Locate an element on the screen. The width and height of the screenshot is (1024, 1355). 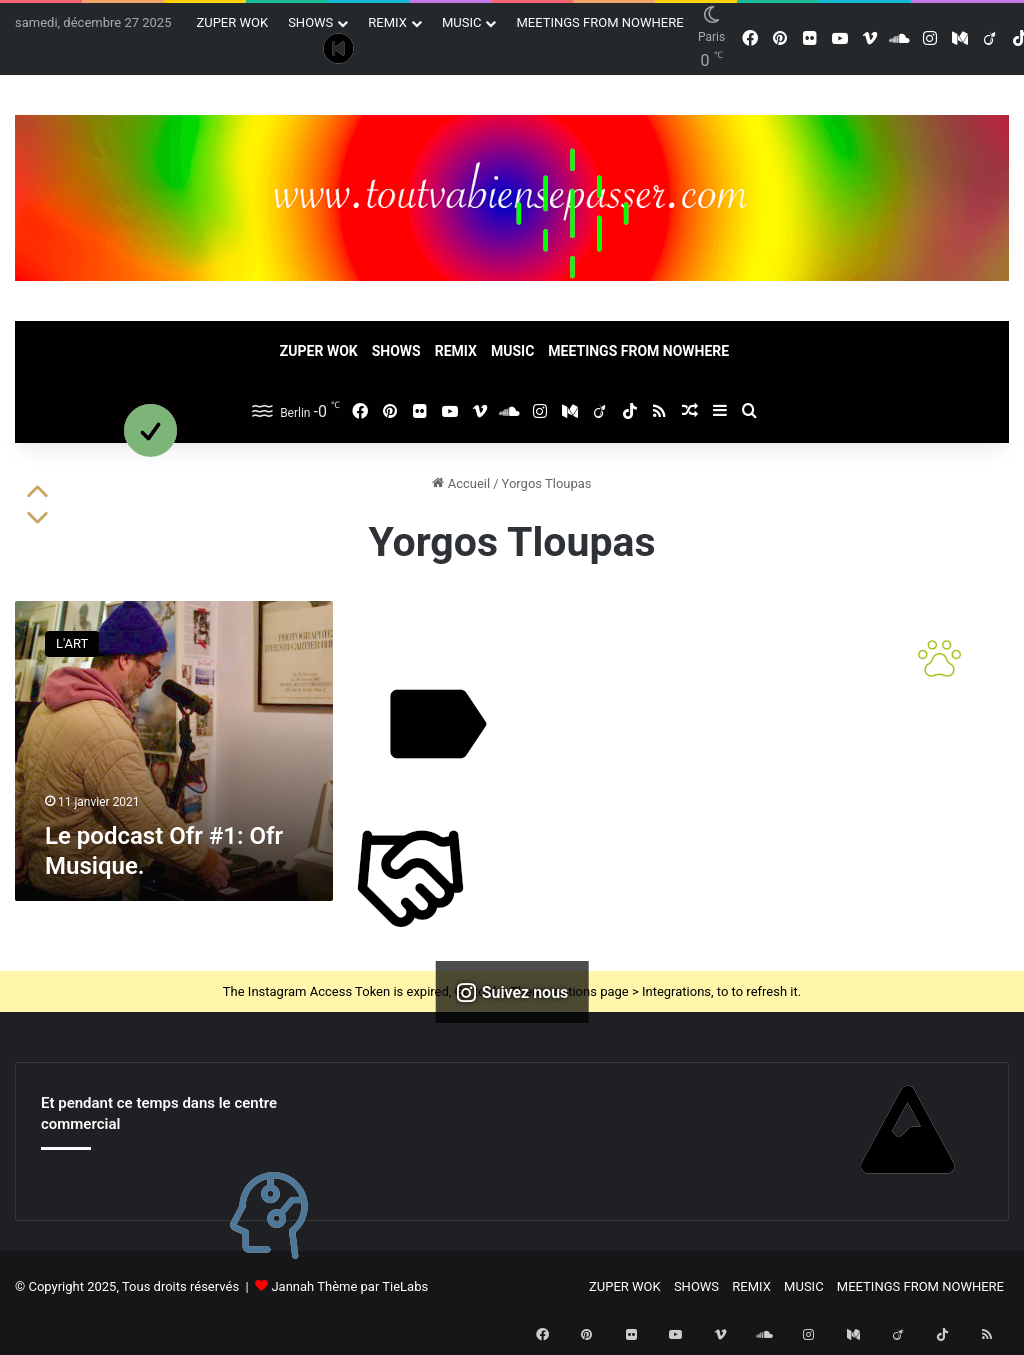
add a tag or label to an item is located at coordinates (435, 724).